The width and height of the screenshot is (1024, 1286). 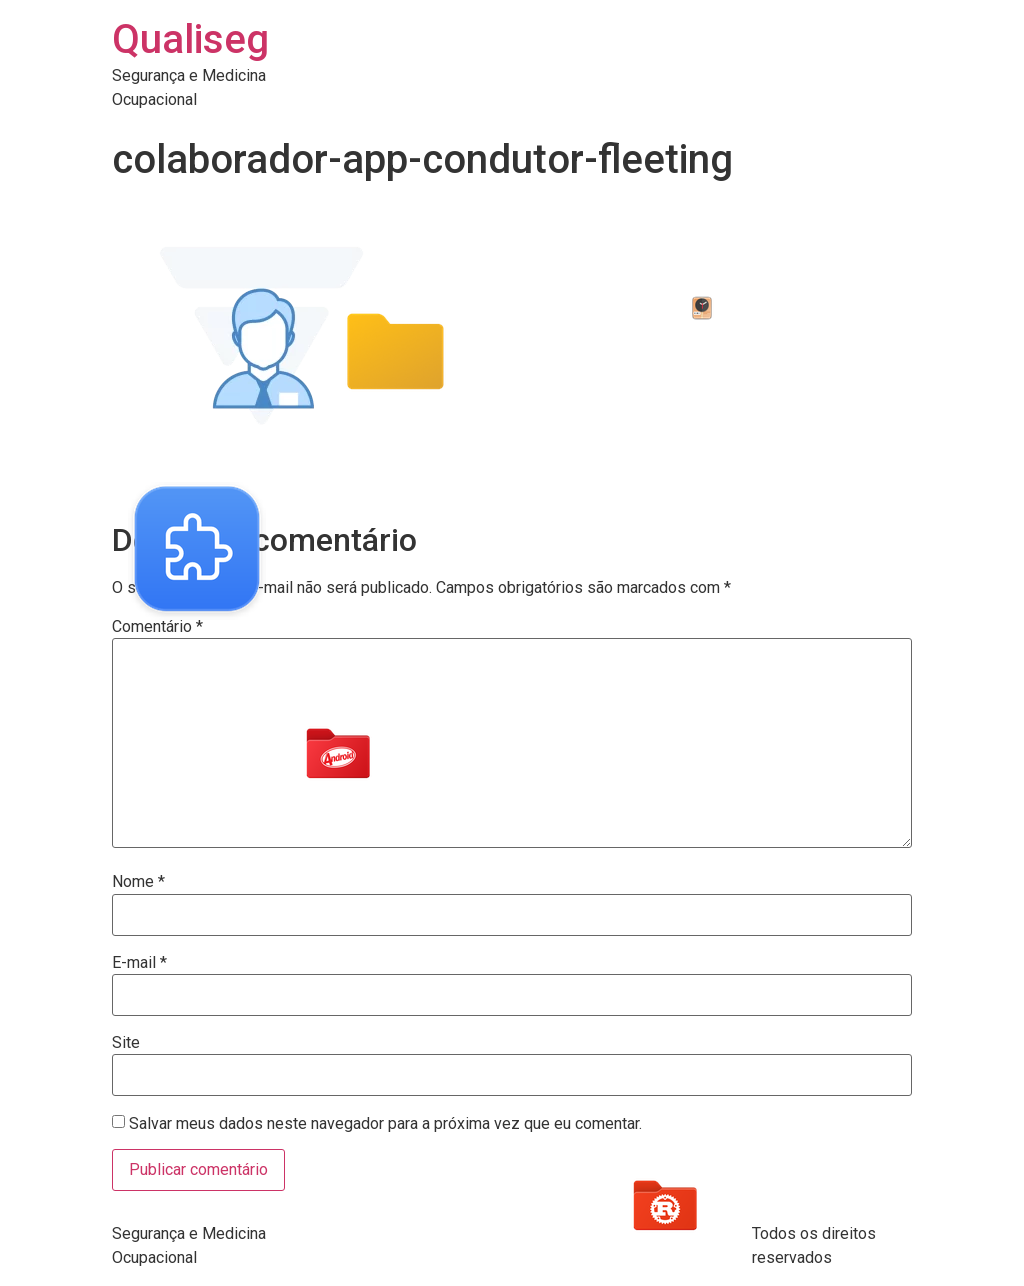 What do you see at coordinates (197, 551) in the screenshot?
I see `manage plugin or extension settings` at bounding box center [197, 551].